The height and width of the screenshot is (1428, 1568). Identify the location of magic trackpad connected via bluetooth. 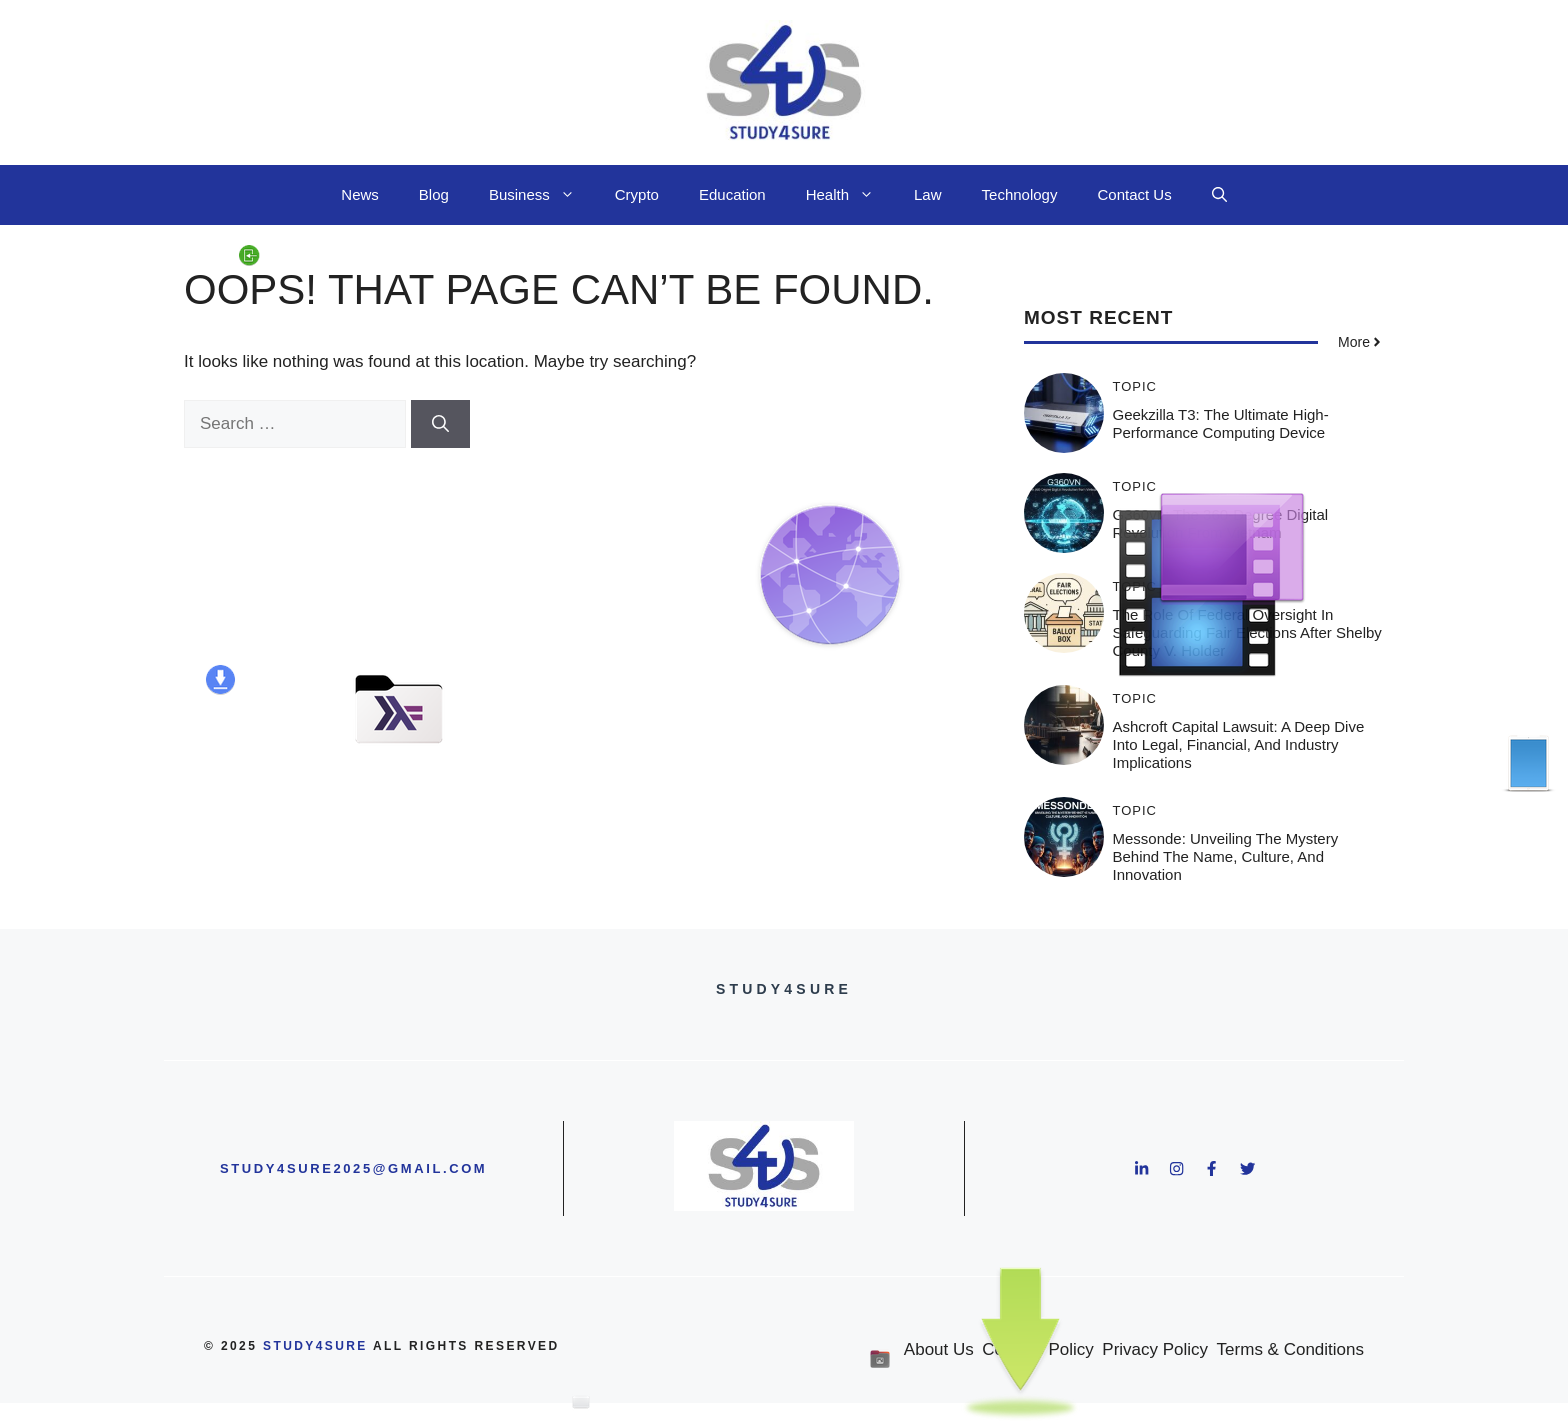
(581, 1402).